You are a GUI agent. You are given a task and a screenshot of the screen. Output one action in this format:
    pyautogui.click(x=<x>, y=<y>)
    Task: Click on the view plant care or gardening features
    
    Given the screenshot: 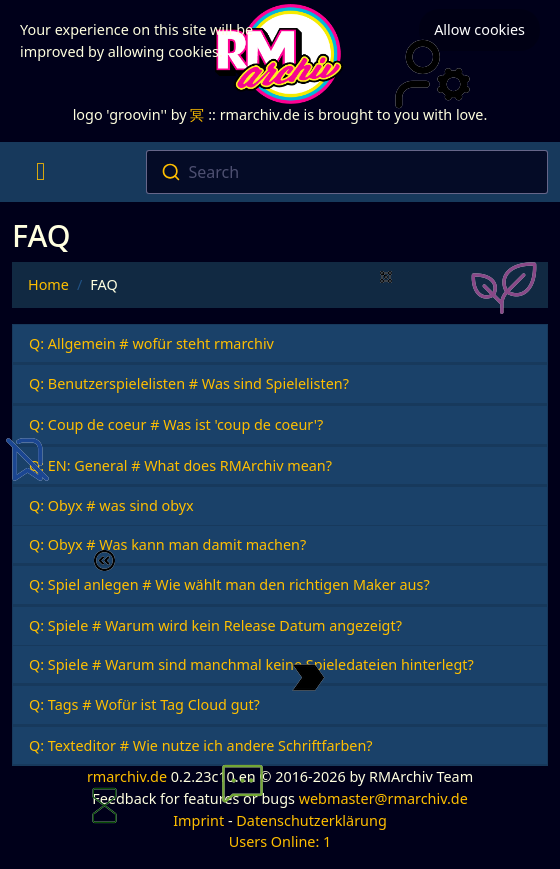 What is the action you would take?
    pyautogui.click(x=504, y=286)
    